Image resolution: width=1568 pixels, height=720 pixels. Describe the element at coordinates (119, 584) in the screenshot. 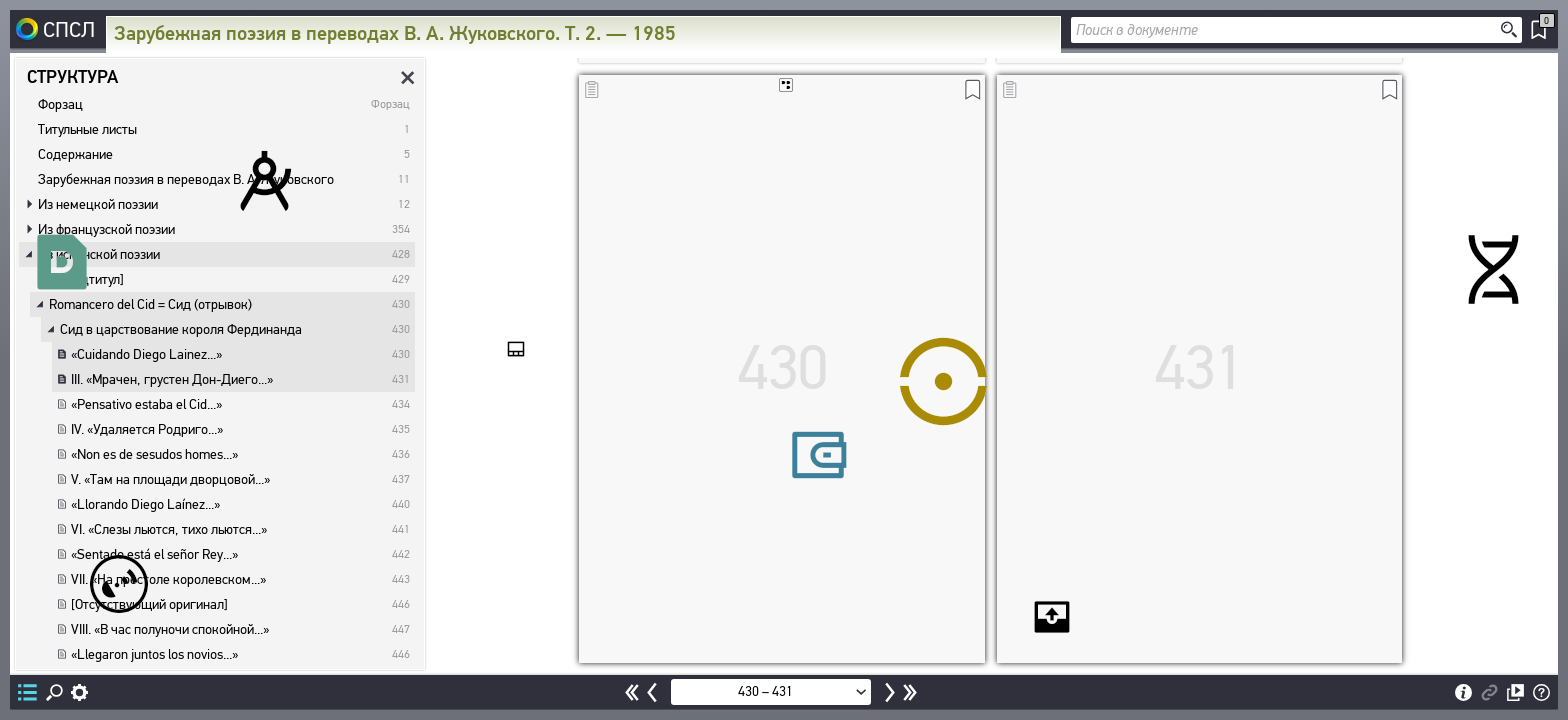

I see `open traccar gps tracking app` at that location.